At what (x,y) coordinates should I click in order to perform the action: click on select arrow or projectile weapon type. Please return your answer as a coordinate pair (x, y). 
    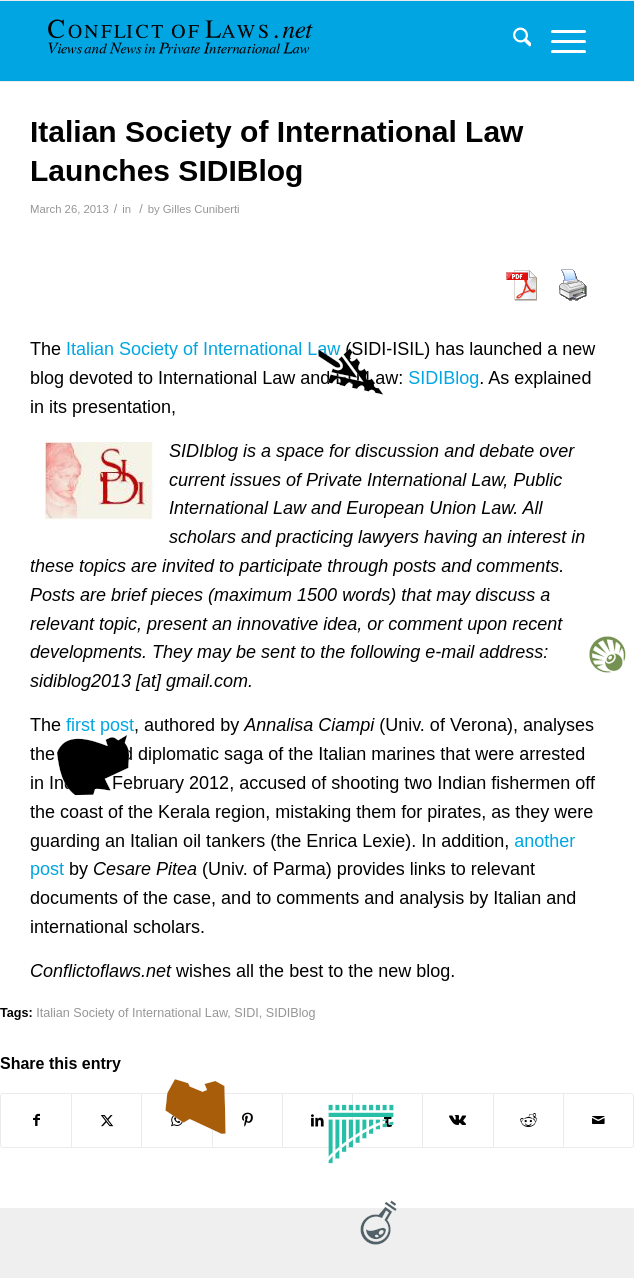
    Looking at the image, I should click on (351, 371).